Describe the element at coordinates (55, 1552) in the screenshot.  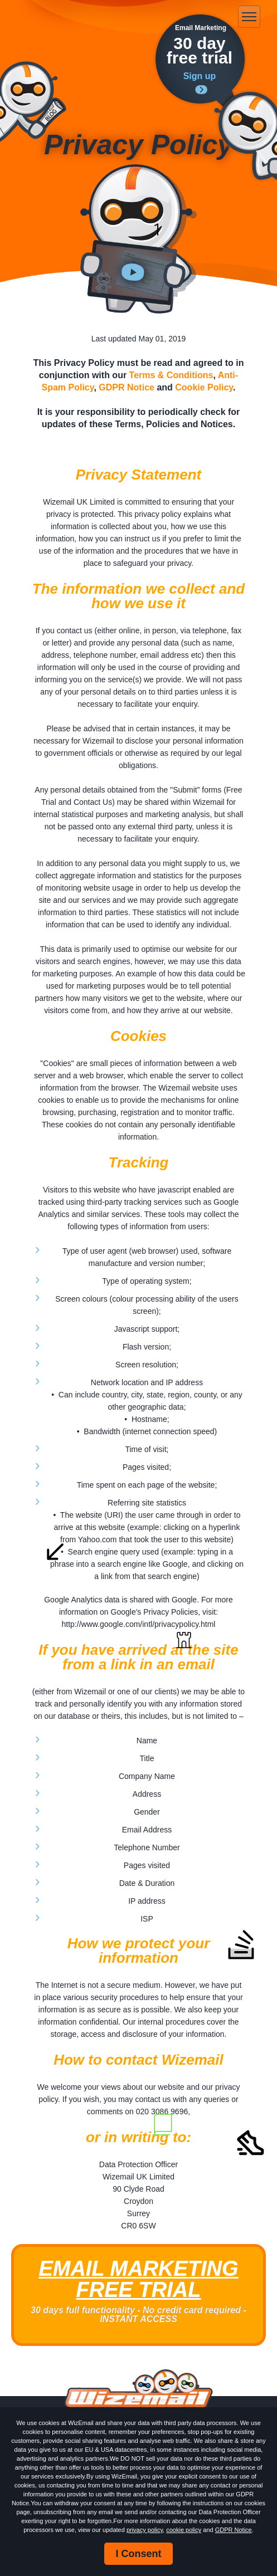
I see `navigate or move southwest on a map` at that location.